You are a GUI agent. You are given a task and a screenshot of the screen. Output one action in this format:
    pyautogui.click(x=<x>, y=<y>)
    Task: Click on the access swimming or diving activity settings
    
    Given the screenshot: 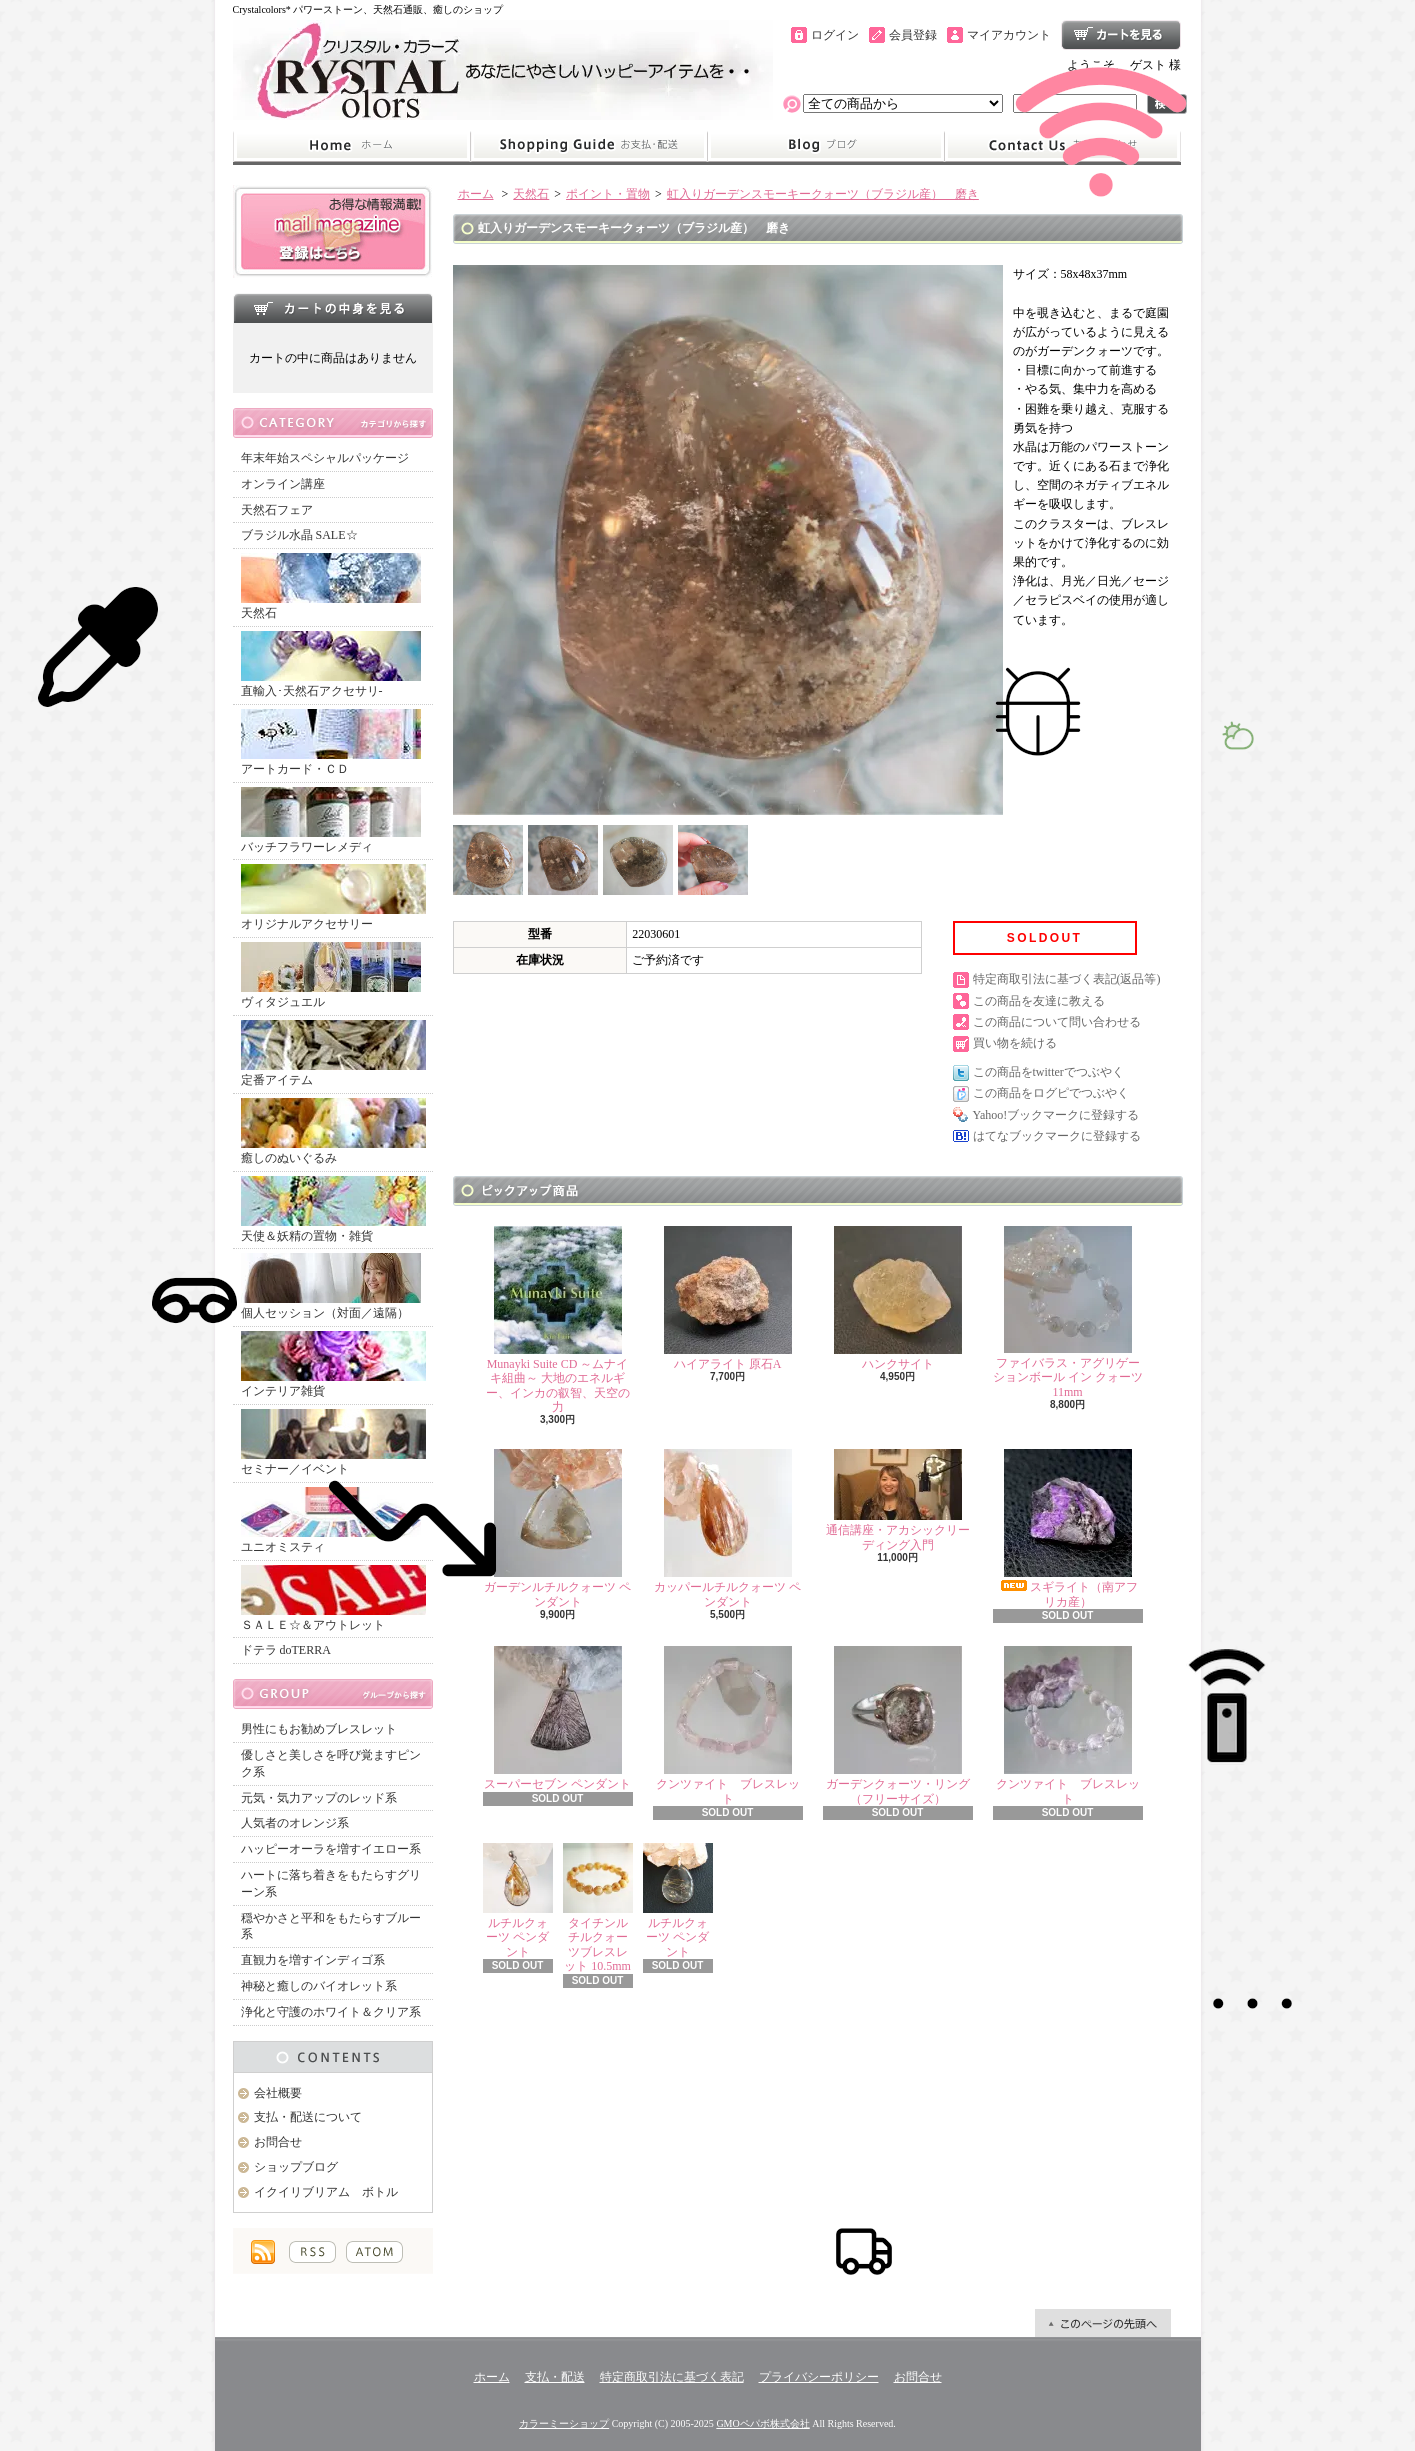 What is the action you would take?
    pyautogui.click(x=194, y=1300)
    